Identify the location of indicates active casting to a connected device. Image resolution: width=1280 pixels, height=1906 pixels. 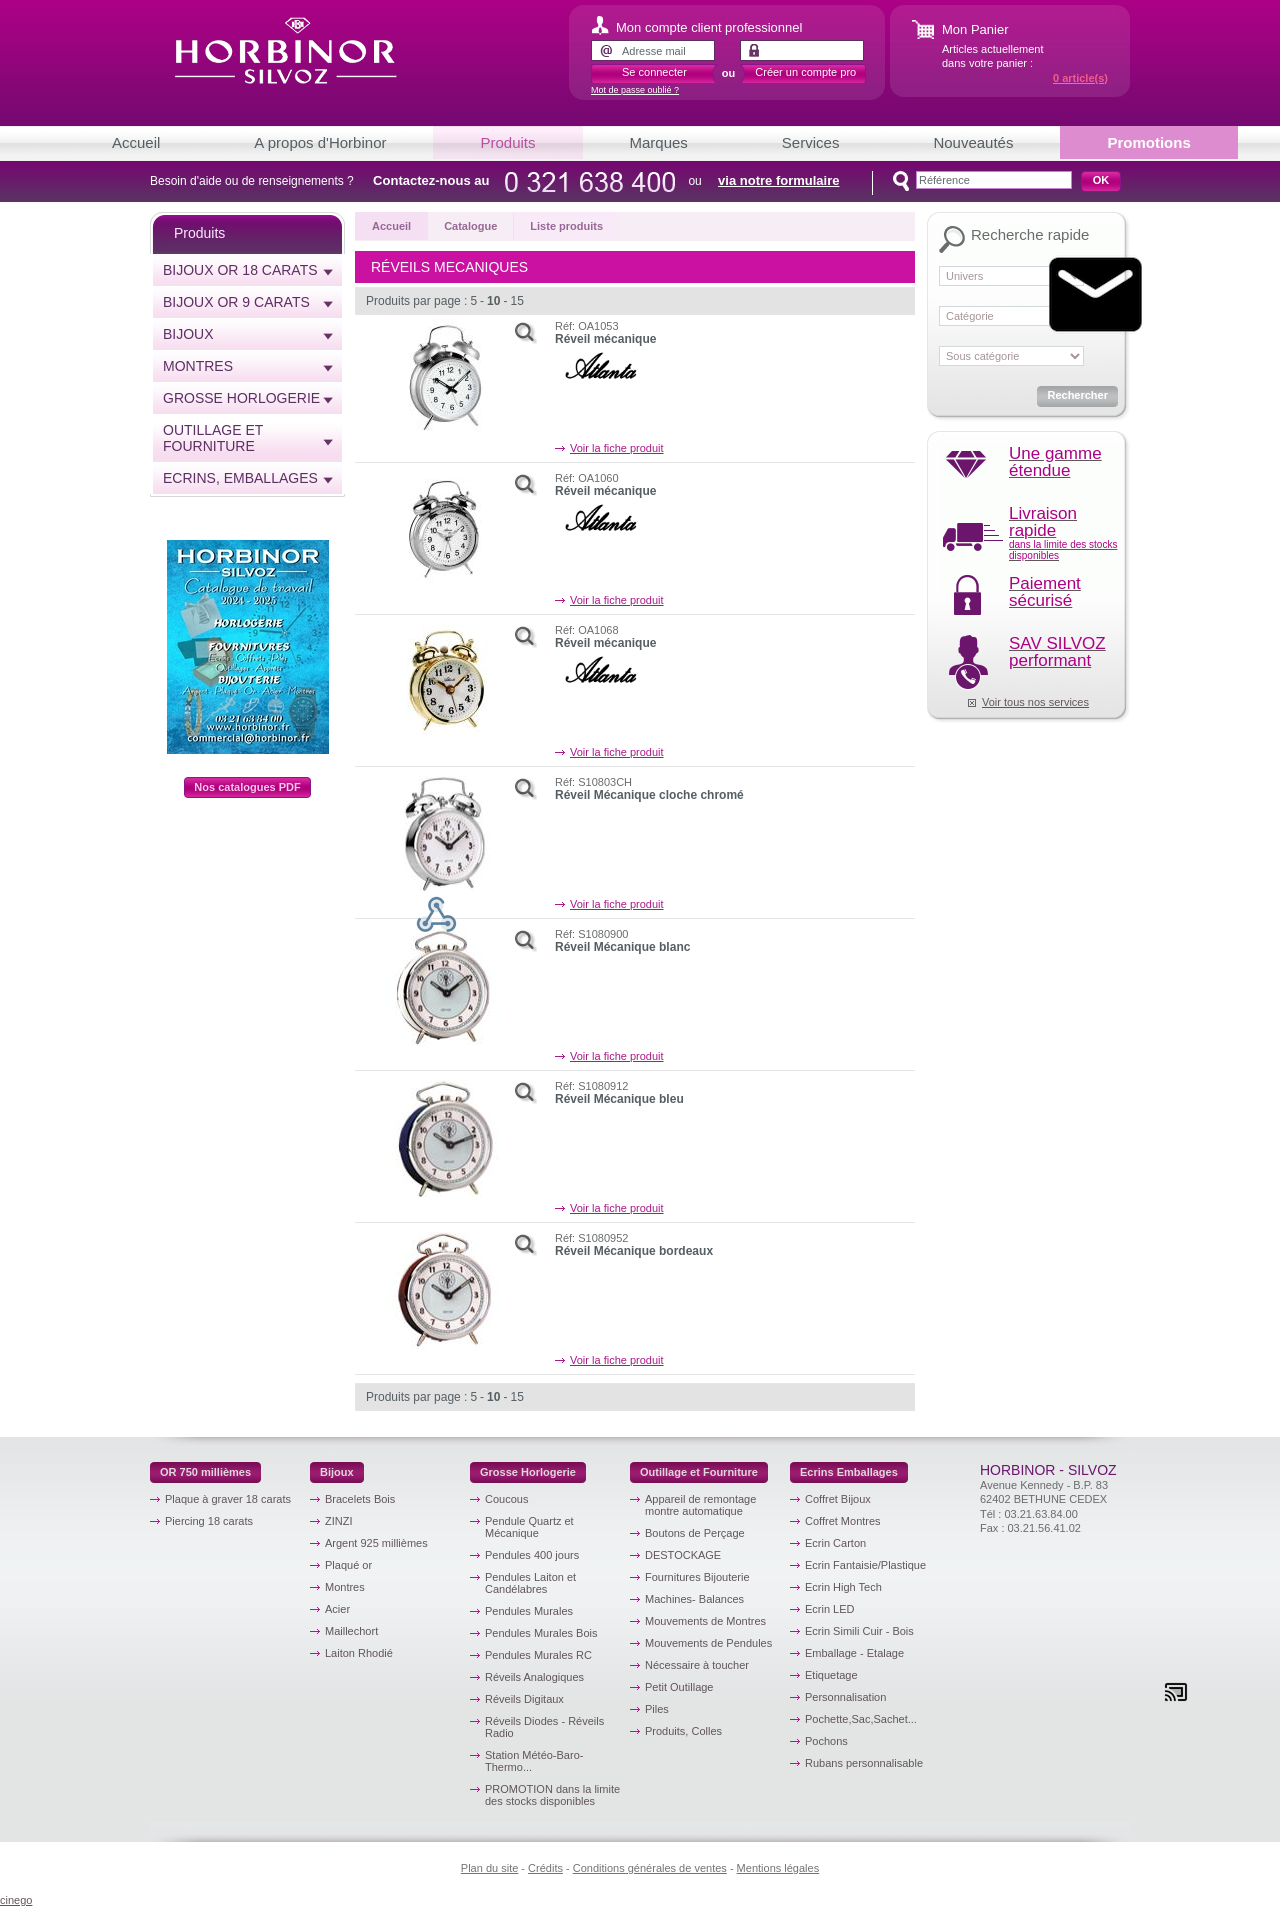
(1176, 1692).